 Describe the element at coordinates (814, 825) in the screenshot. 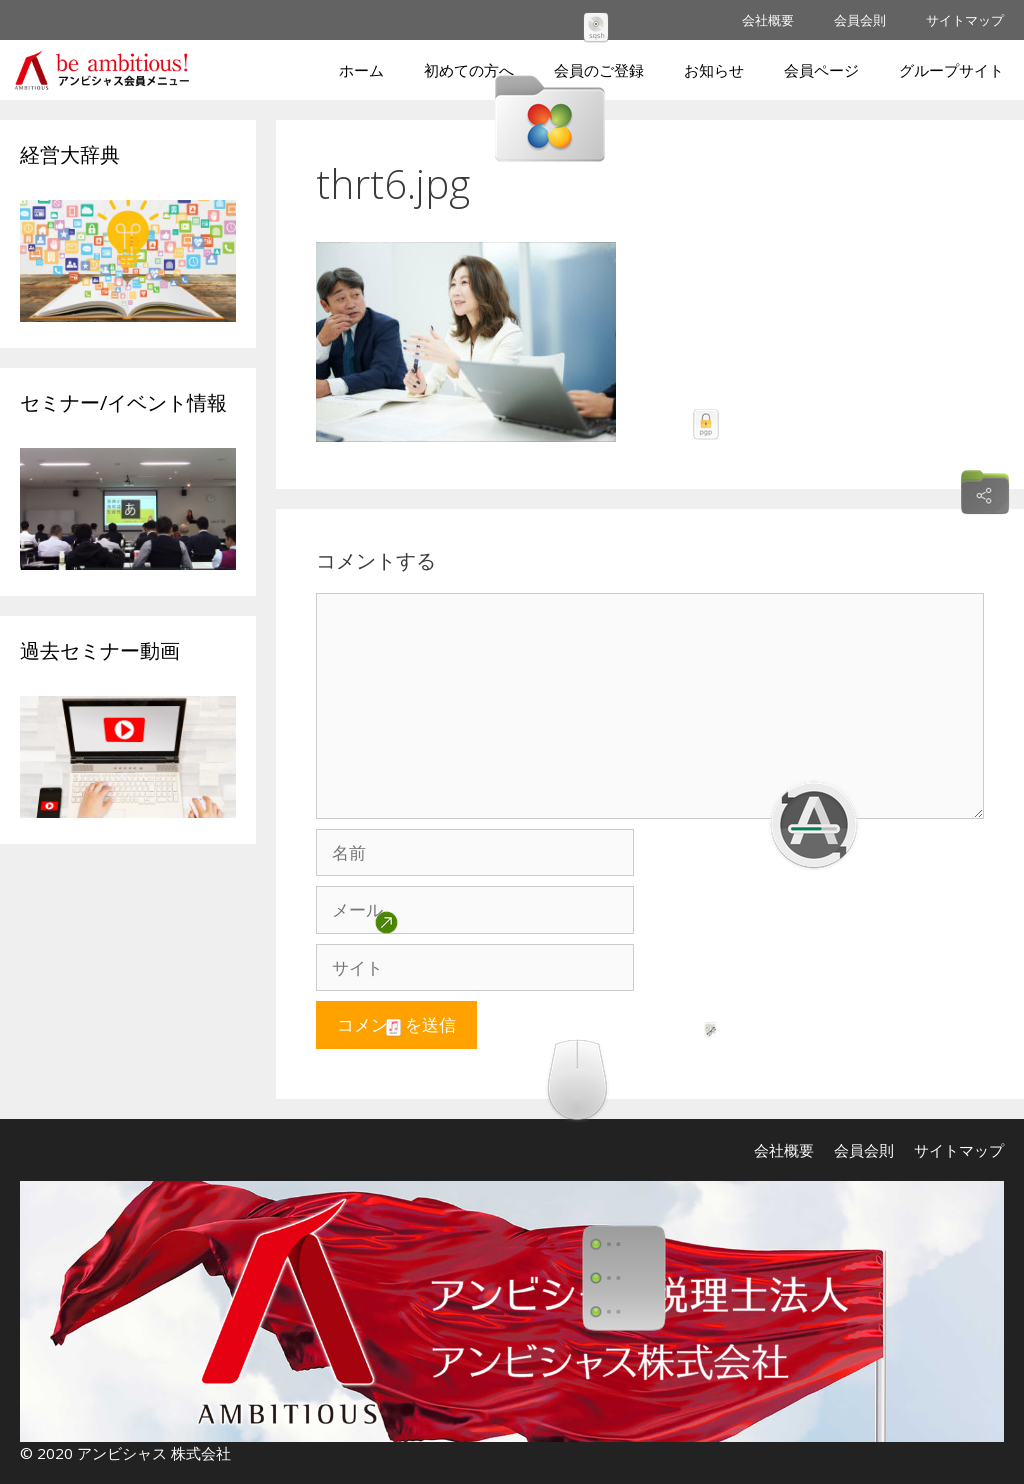

I see `open the software update manager` at that location.